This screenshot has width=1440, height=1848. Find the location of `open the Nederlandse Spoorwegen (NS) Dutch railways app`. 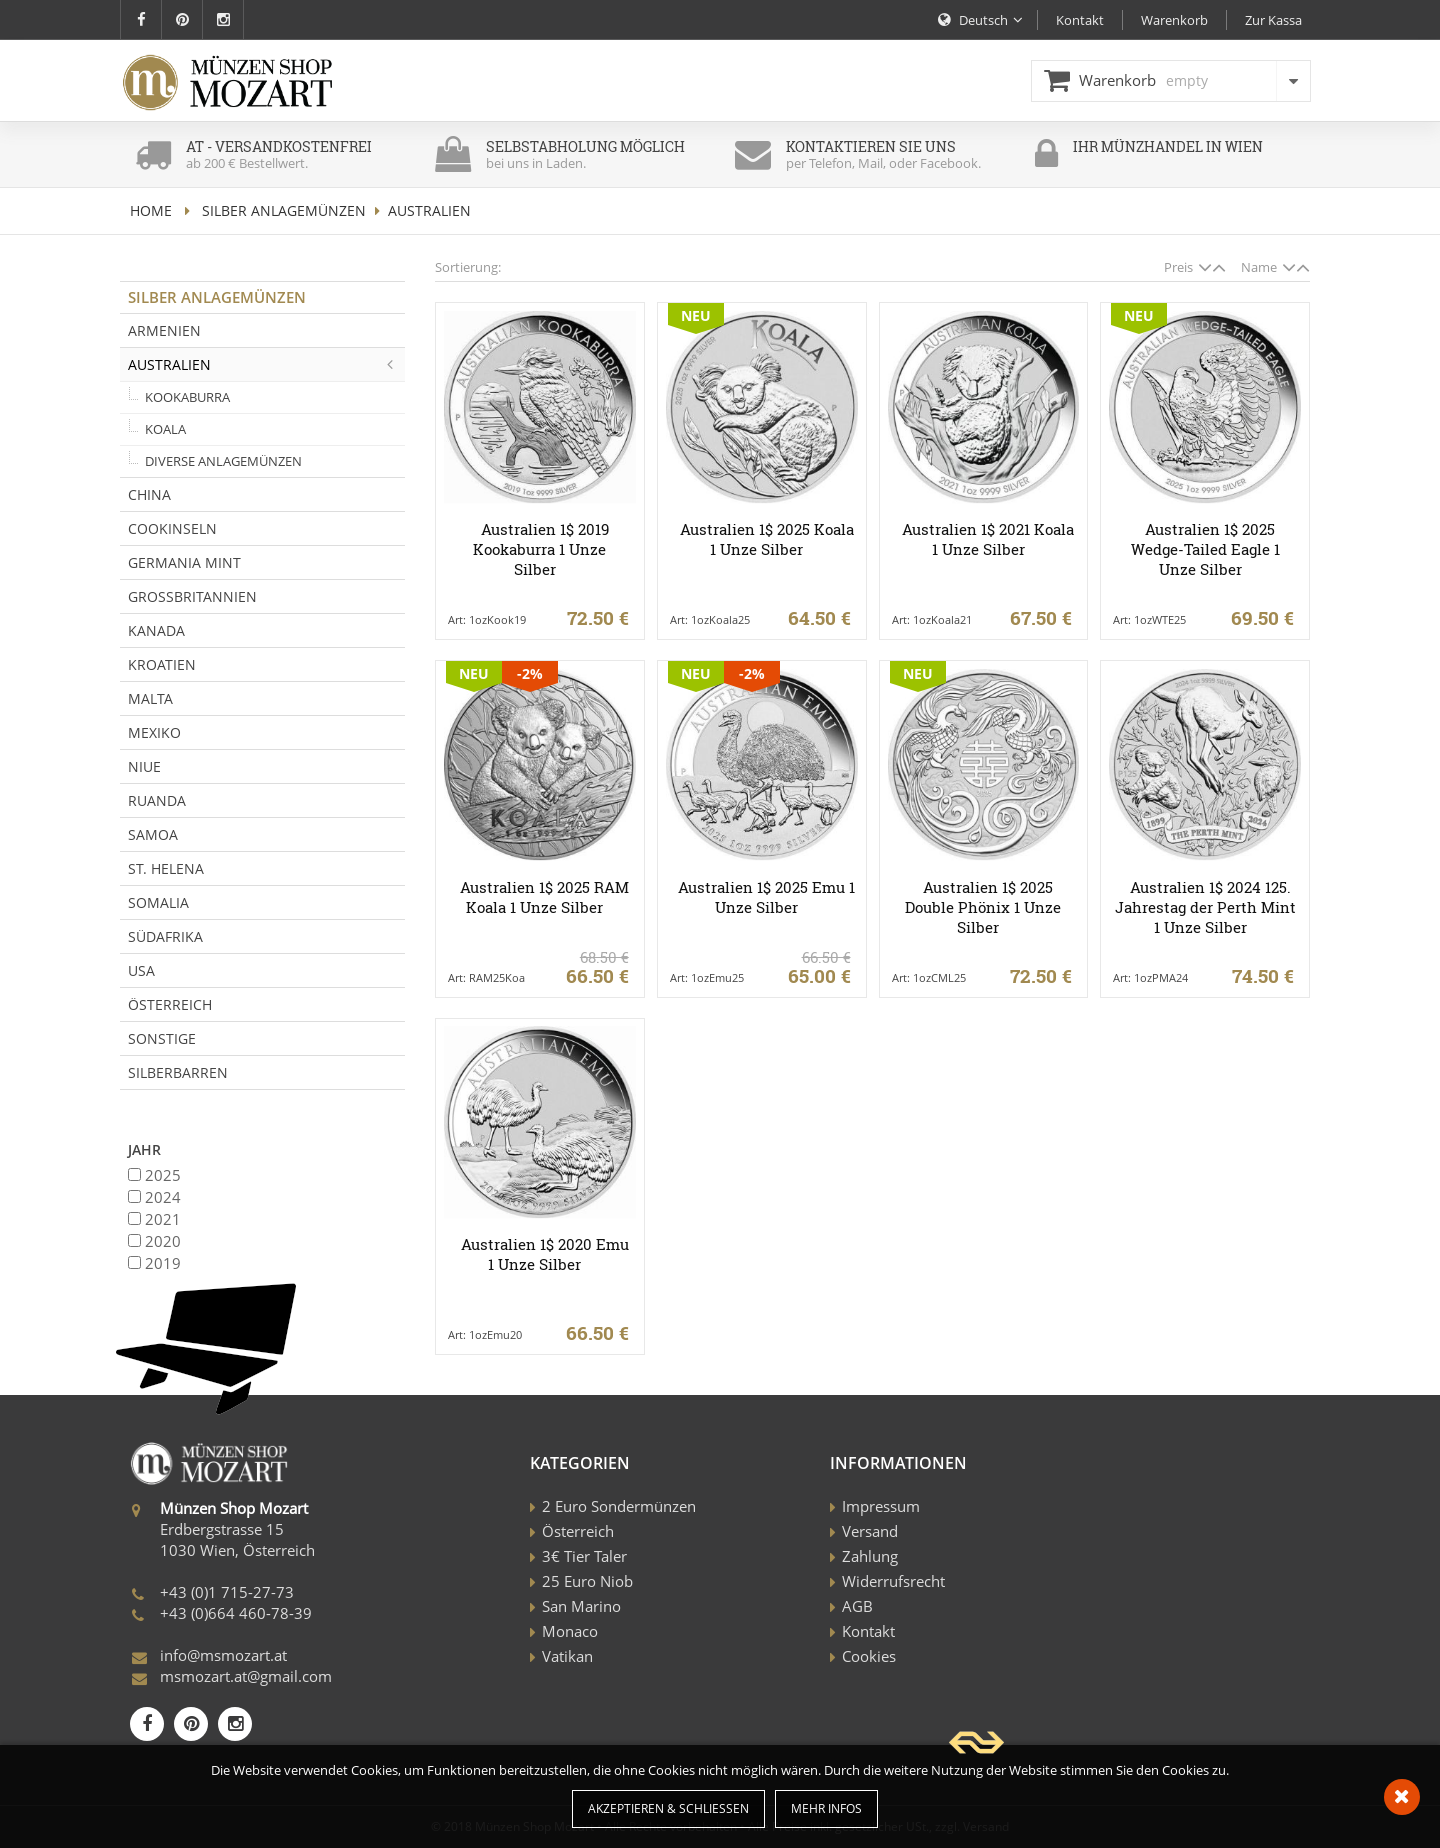

open the Nederlandse Spoorwegen (NS) Dutch railways app is located at coordinates (976, 1742).